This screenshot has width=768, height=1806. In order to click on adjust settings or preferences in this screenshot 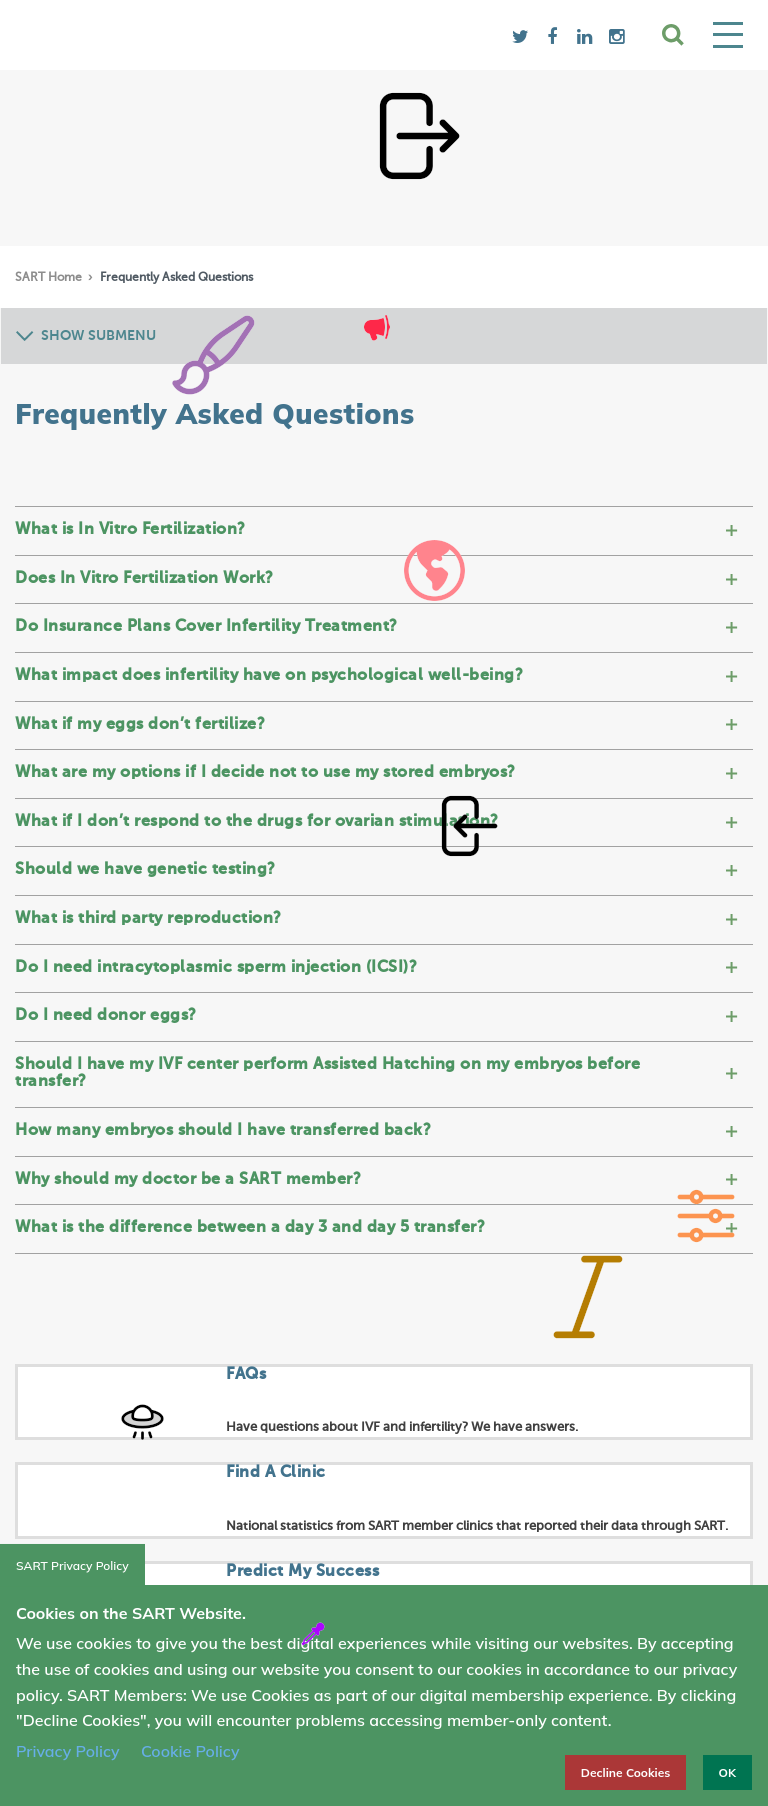, I will do `click(706, 1216)`.